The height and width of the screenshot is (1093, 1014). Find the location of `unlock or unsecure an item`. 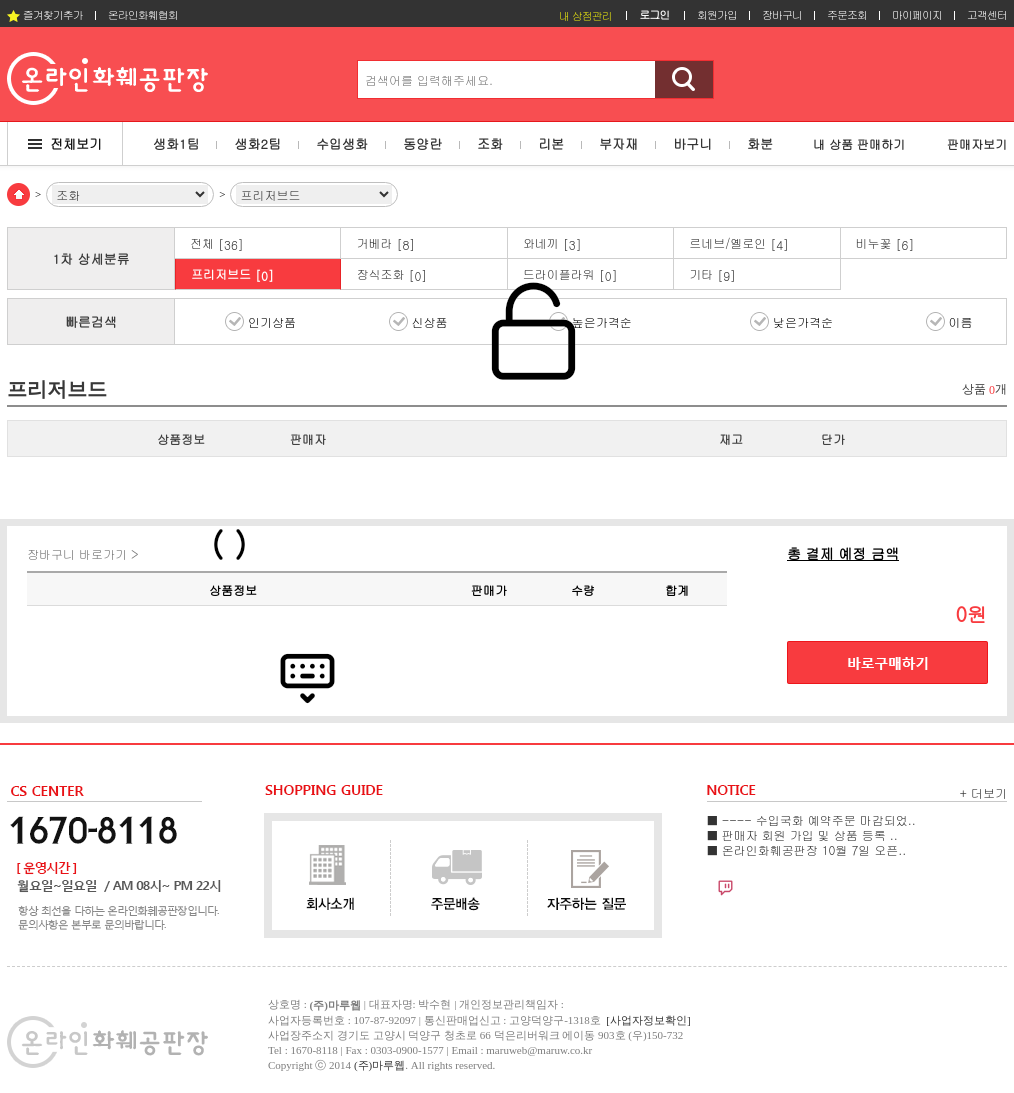

unlock or unsecure an item is located at coordinates (533, 333).